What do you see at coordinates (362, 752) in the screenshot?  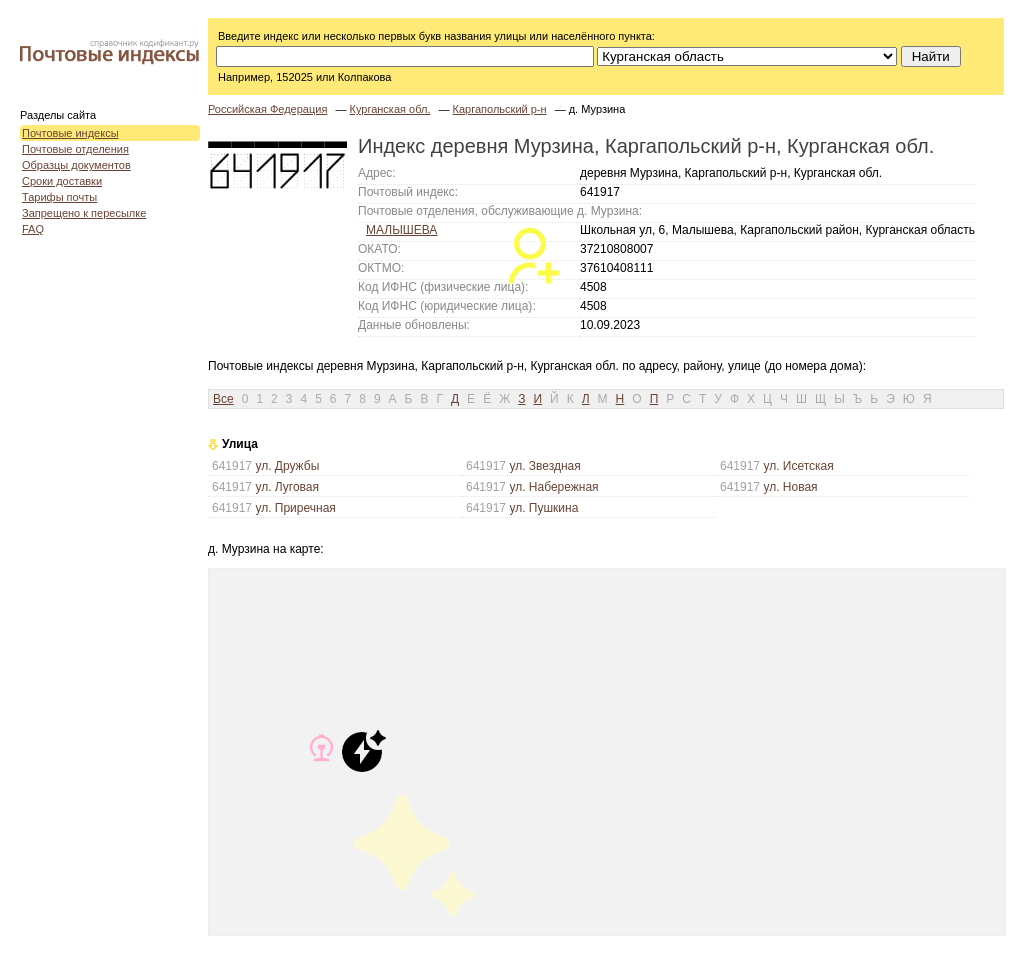 I see `AI-powered DVD or media processing` at bounding box center [362, 752].